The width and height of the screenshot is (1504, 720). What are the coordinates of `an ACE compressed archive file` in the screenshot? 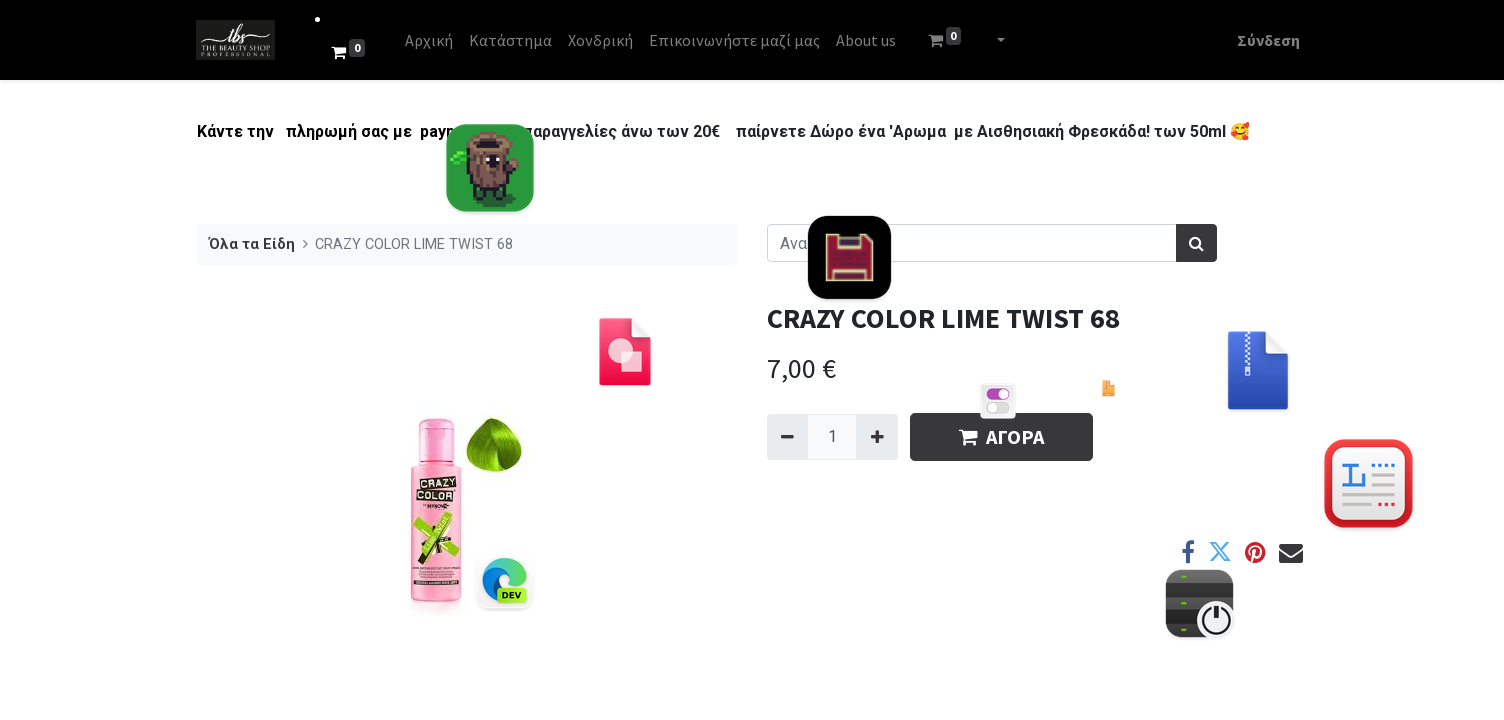 It's located at (1258, 372).